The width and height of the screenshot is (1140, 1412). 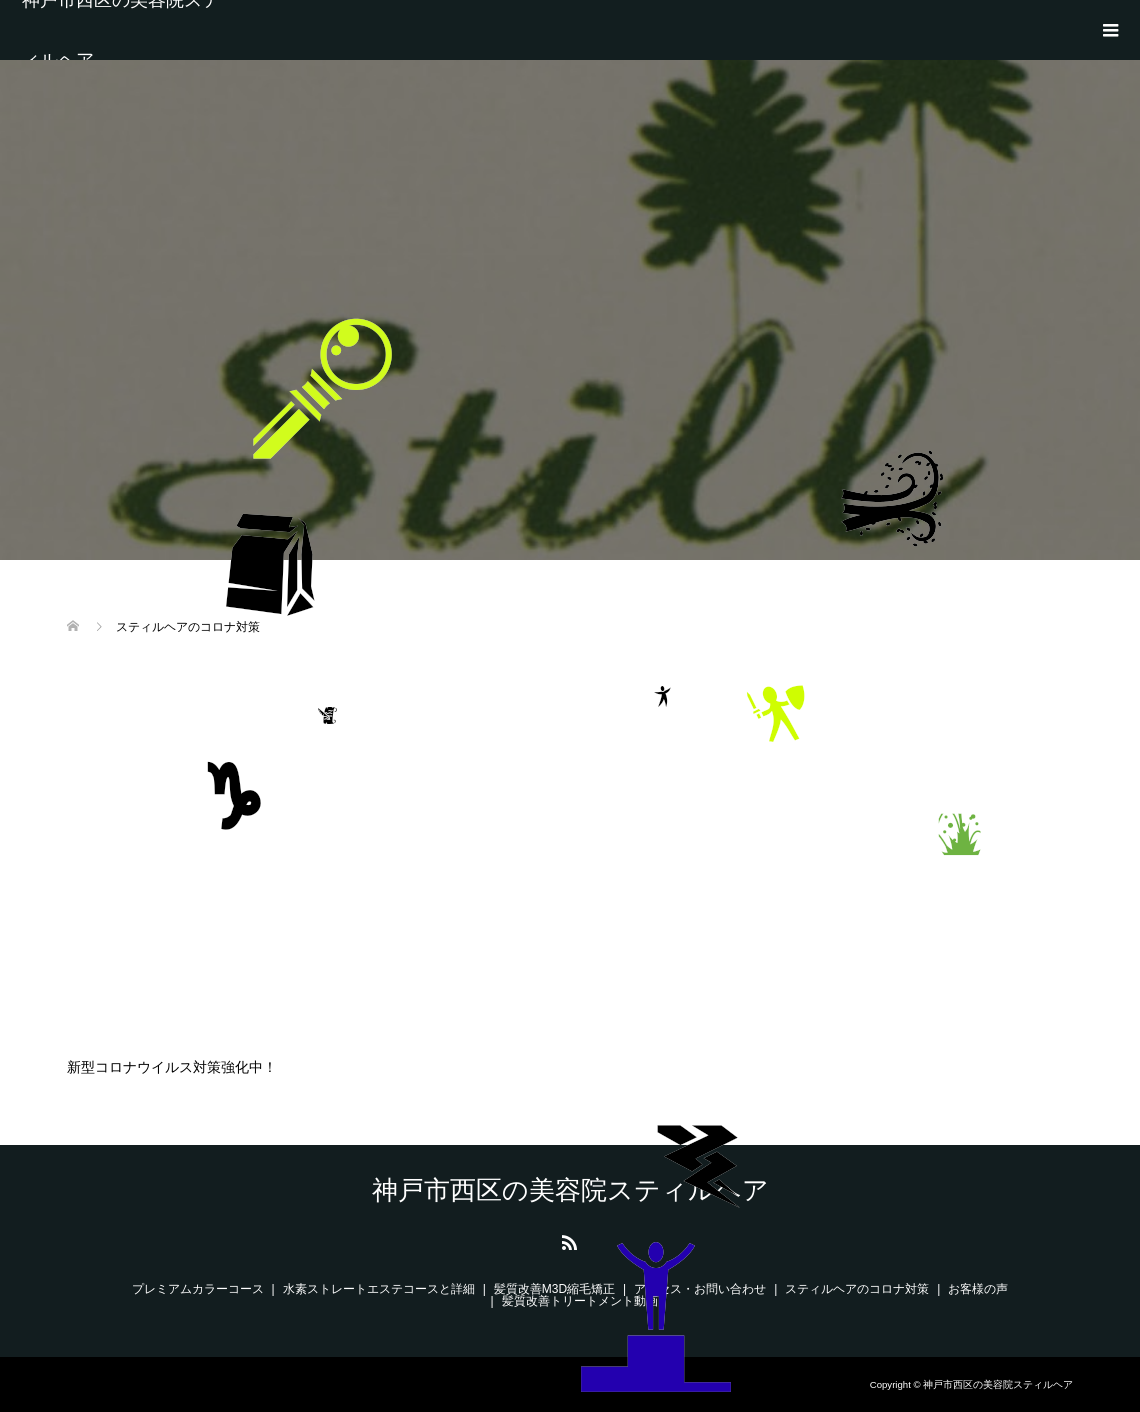 I want to click on indicates body awareness or wellness features, so click(x=662, y=696).